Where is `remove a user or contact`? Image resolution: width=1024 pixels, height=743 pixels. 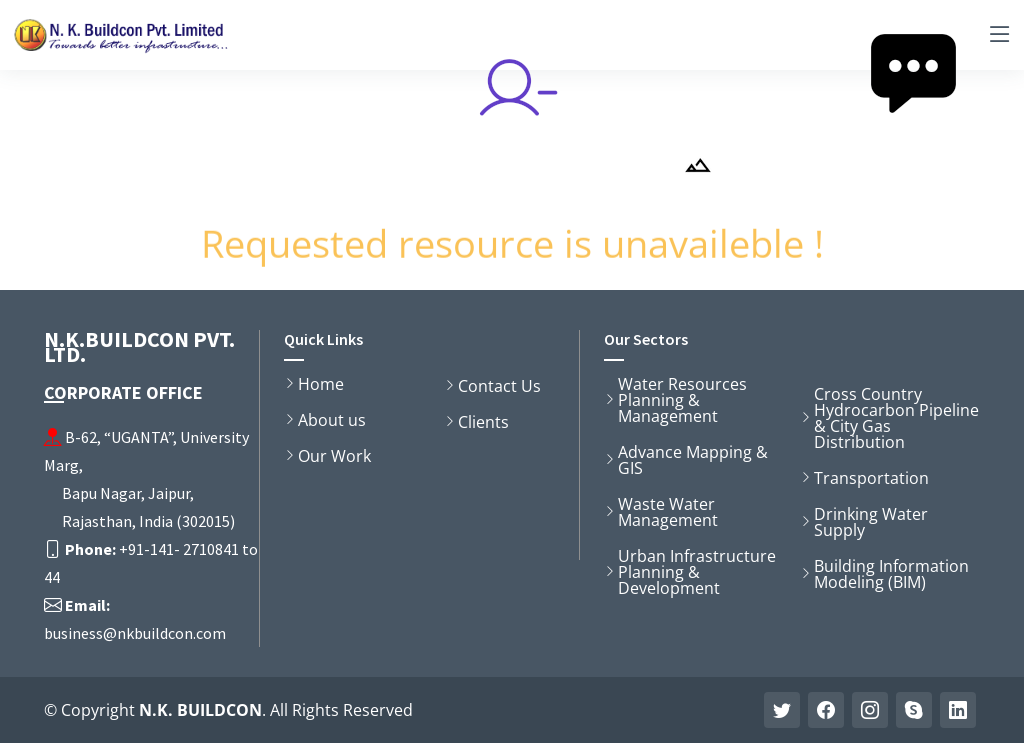
remove a user or contact is located at coordinates (516, 90).